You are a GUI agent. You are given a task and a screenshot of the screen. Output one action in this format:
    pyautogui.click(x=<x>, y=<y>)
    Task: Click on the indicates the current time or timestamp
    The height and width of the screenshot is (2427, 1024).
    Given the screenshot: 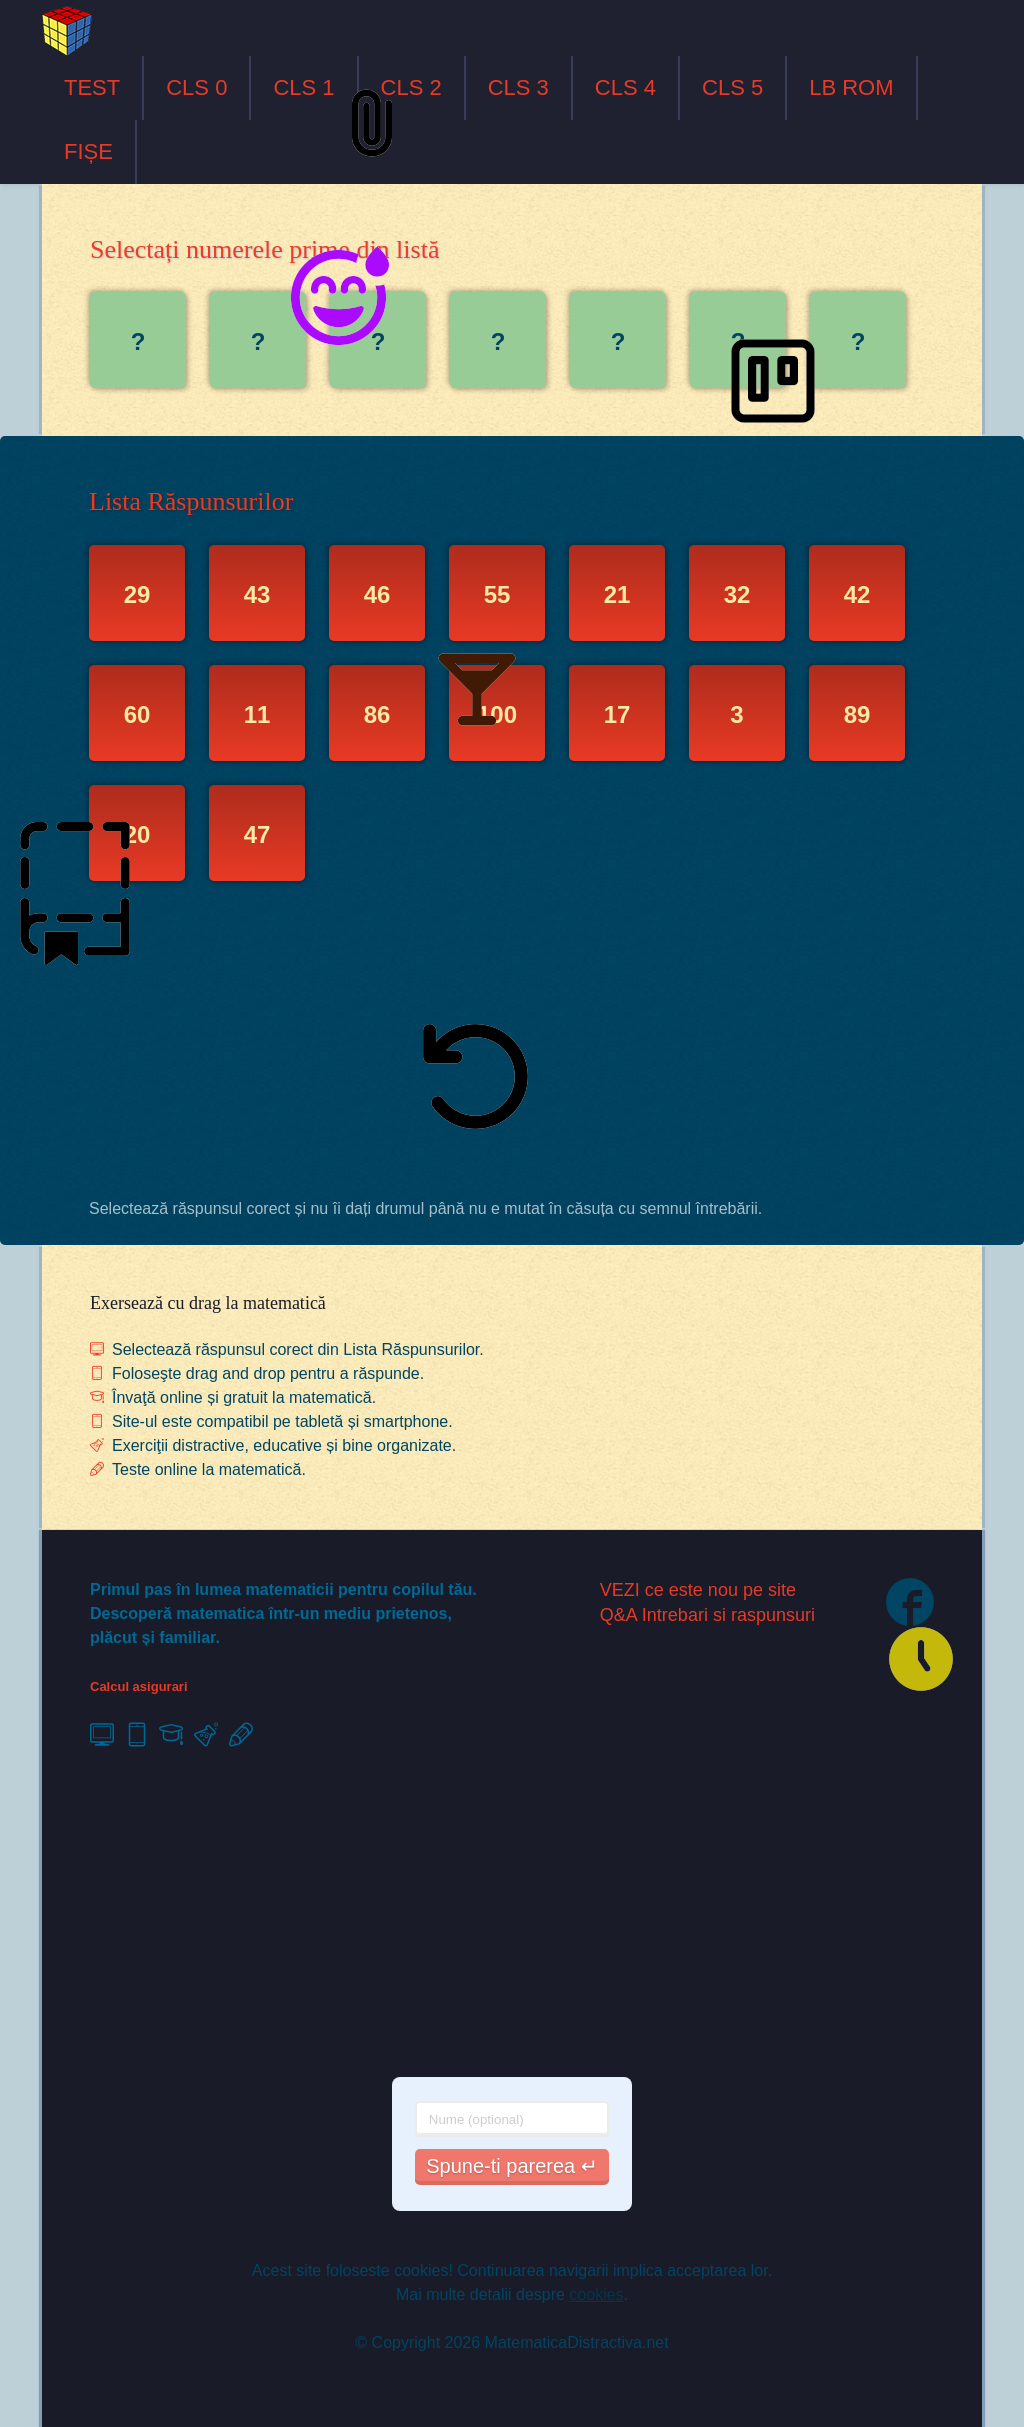 What is the action you would take?
    pyautogui.click(x=921, y=1659)
    